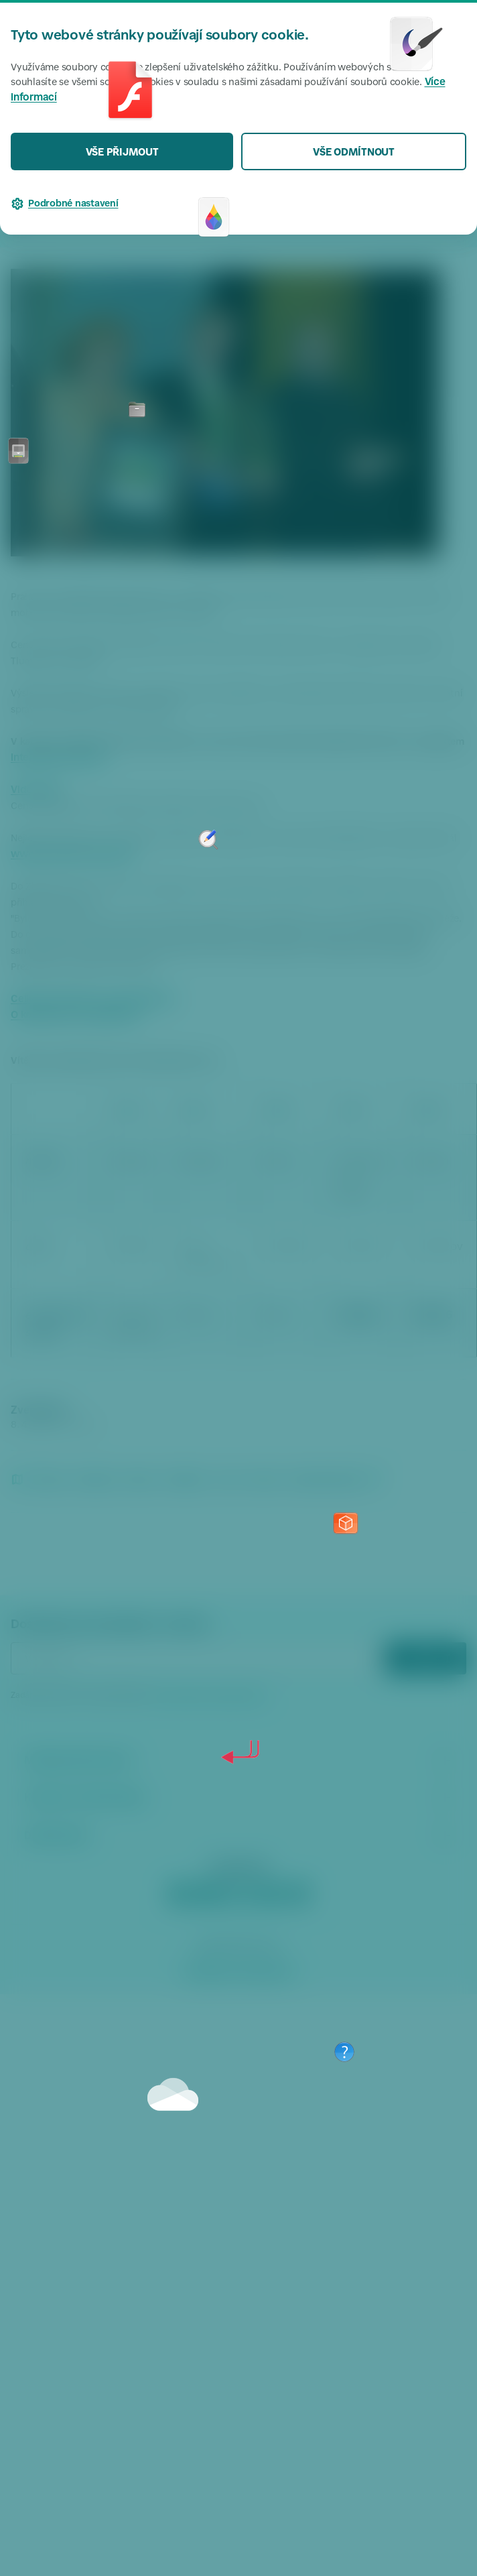  What do you see at coordinates (18, 450) in the screenshot?
I see `n64 game rom file` at bounding box center [18, 450].